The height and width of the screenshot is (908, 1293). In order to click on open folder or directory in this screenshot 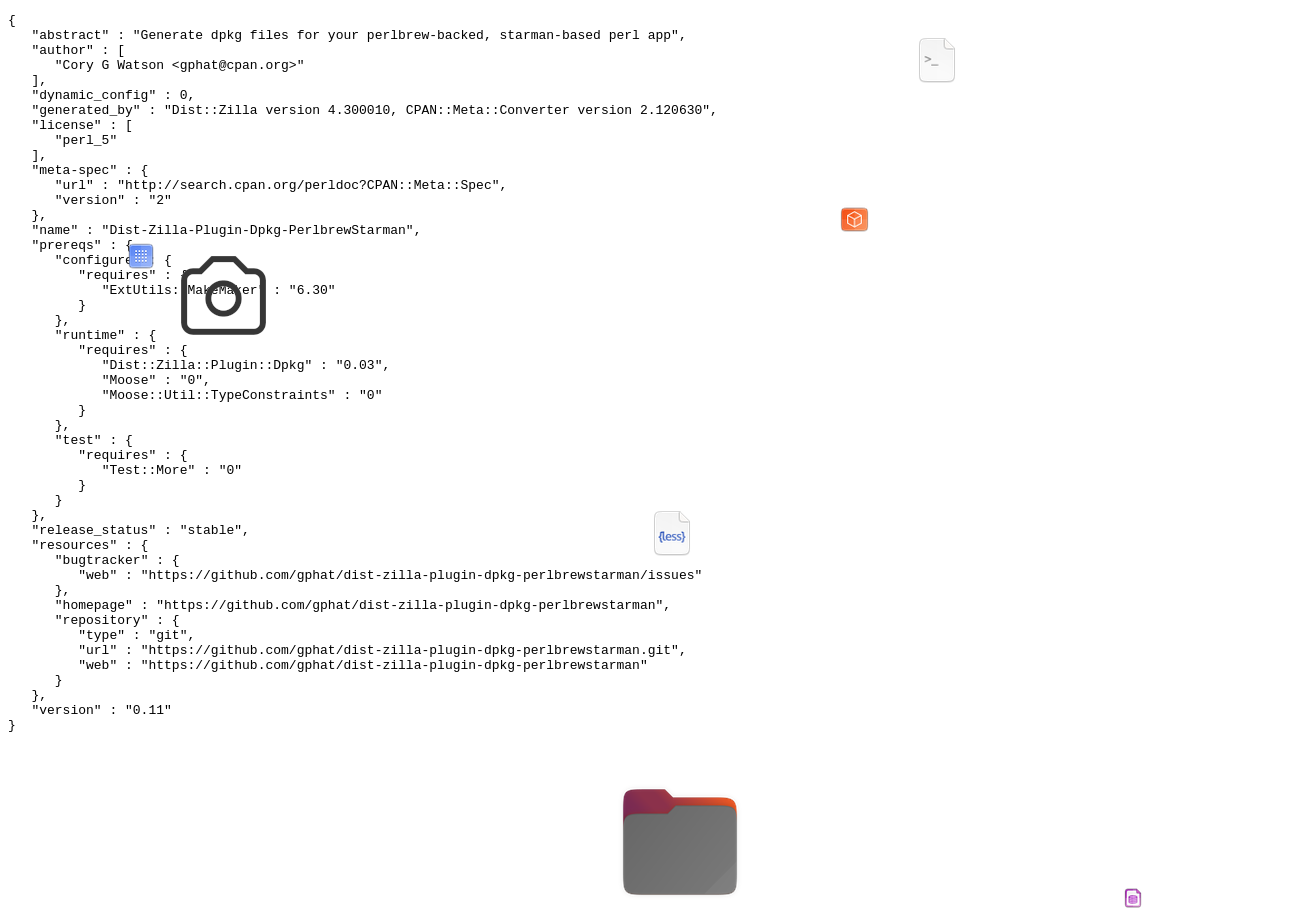, I will do `click(680, 842)`.